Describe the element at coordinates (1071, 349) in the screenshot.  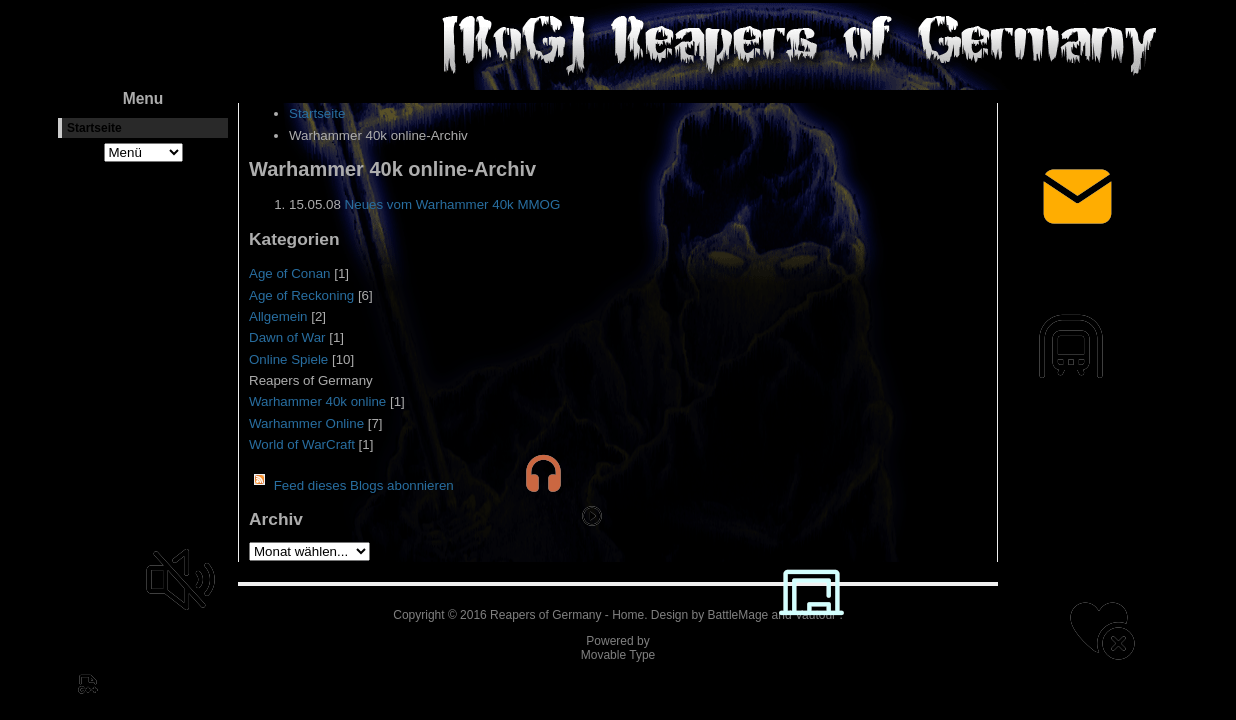
I see `access subway or metro transit information` at that location.